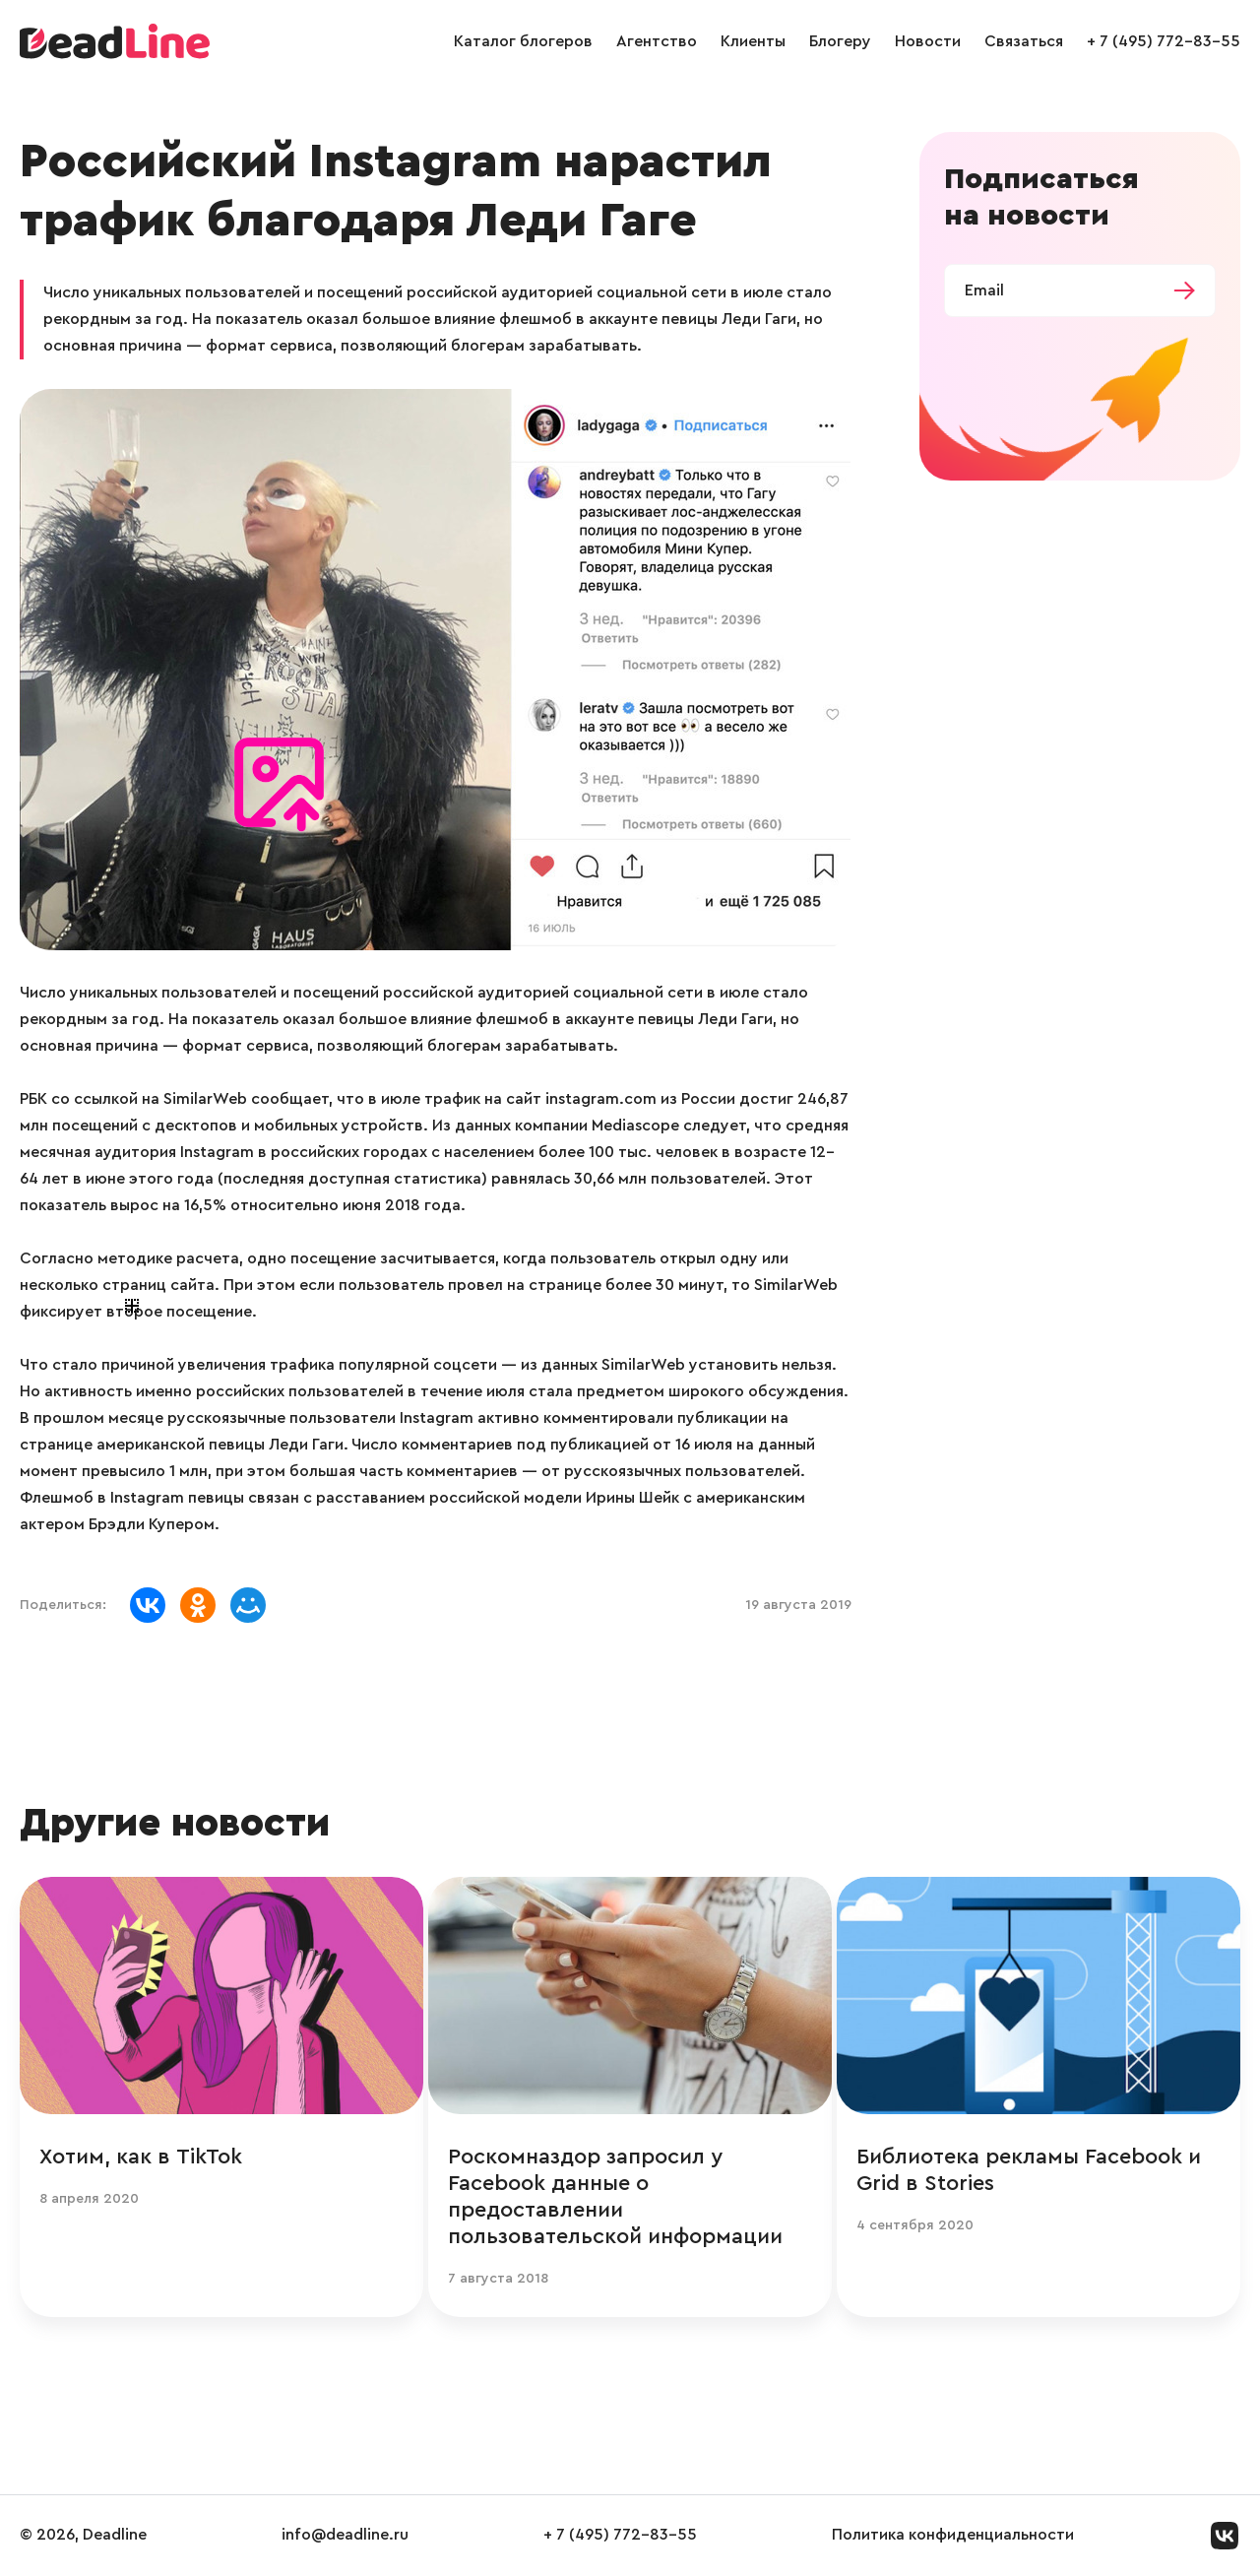 The width and height of the screenshot is (1260, 2576). Describe the element at coordinates (279, 782) in the screenshot. I see `upload an image` at that location.